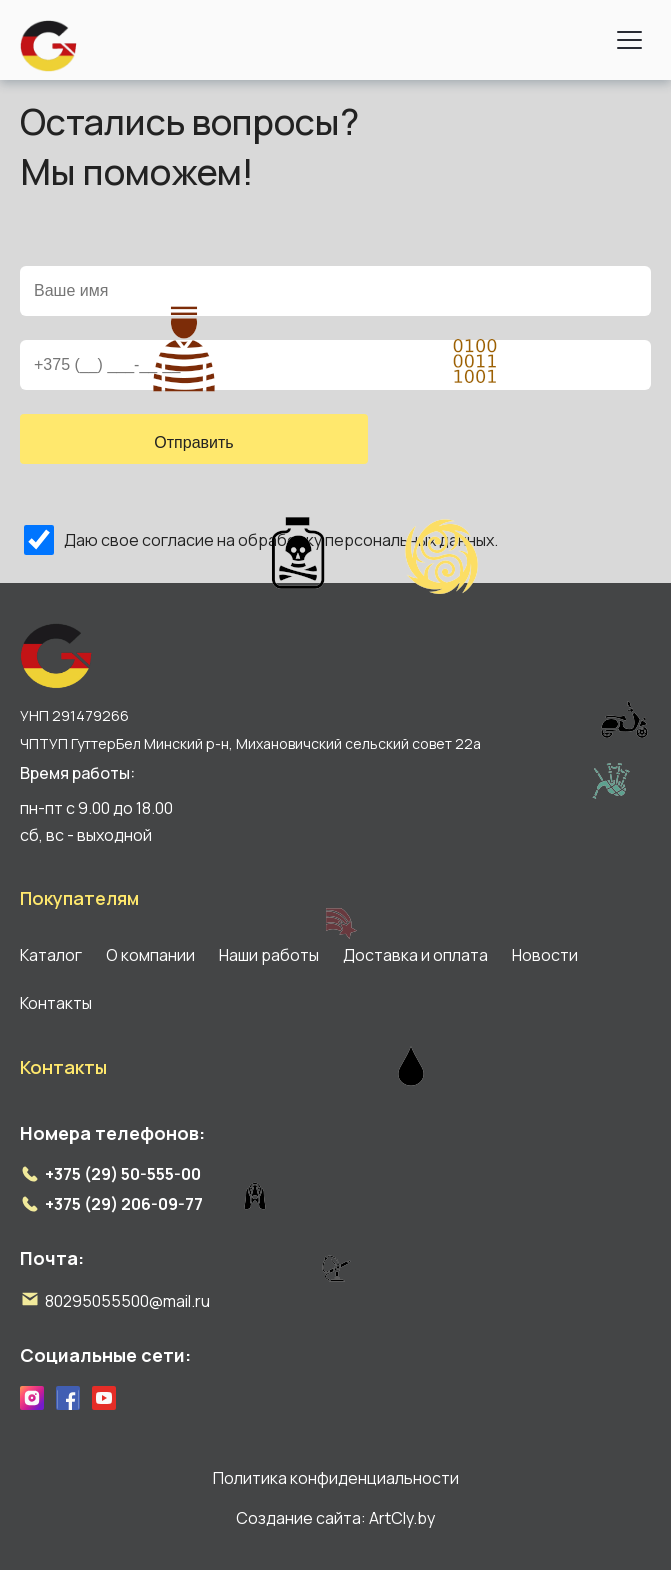 The height and width of the screenshot is (1570, 671). What do you see at coordinates (184, 349) in the screenshot?
I see `indicates a prisoner or convict character in a game` at bounding box center [184, 349].